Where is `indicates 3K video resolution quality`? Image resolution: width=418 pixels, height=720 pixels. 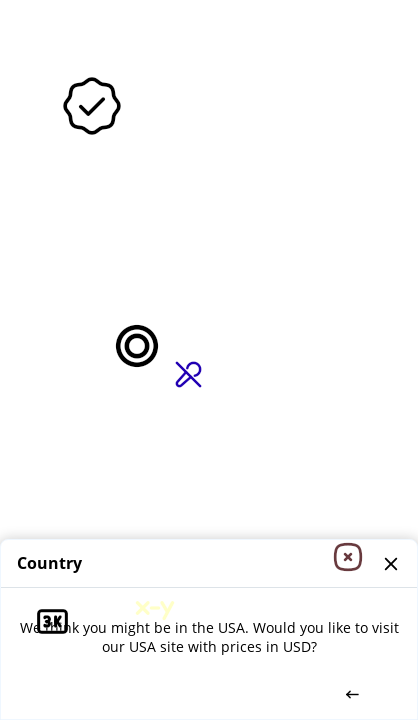
indicates 3K video resolution quality is located at coordinates (52, 621).